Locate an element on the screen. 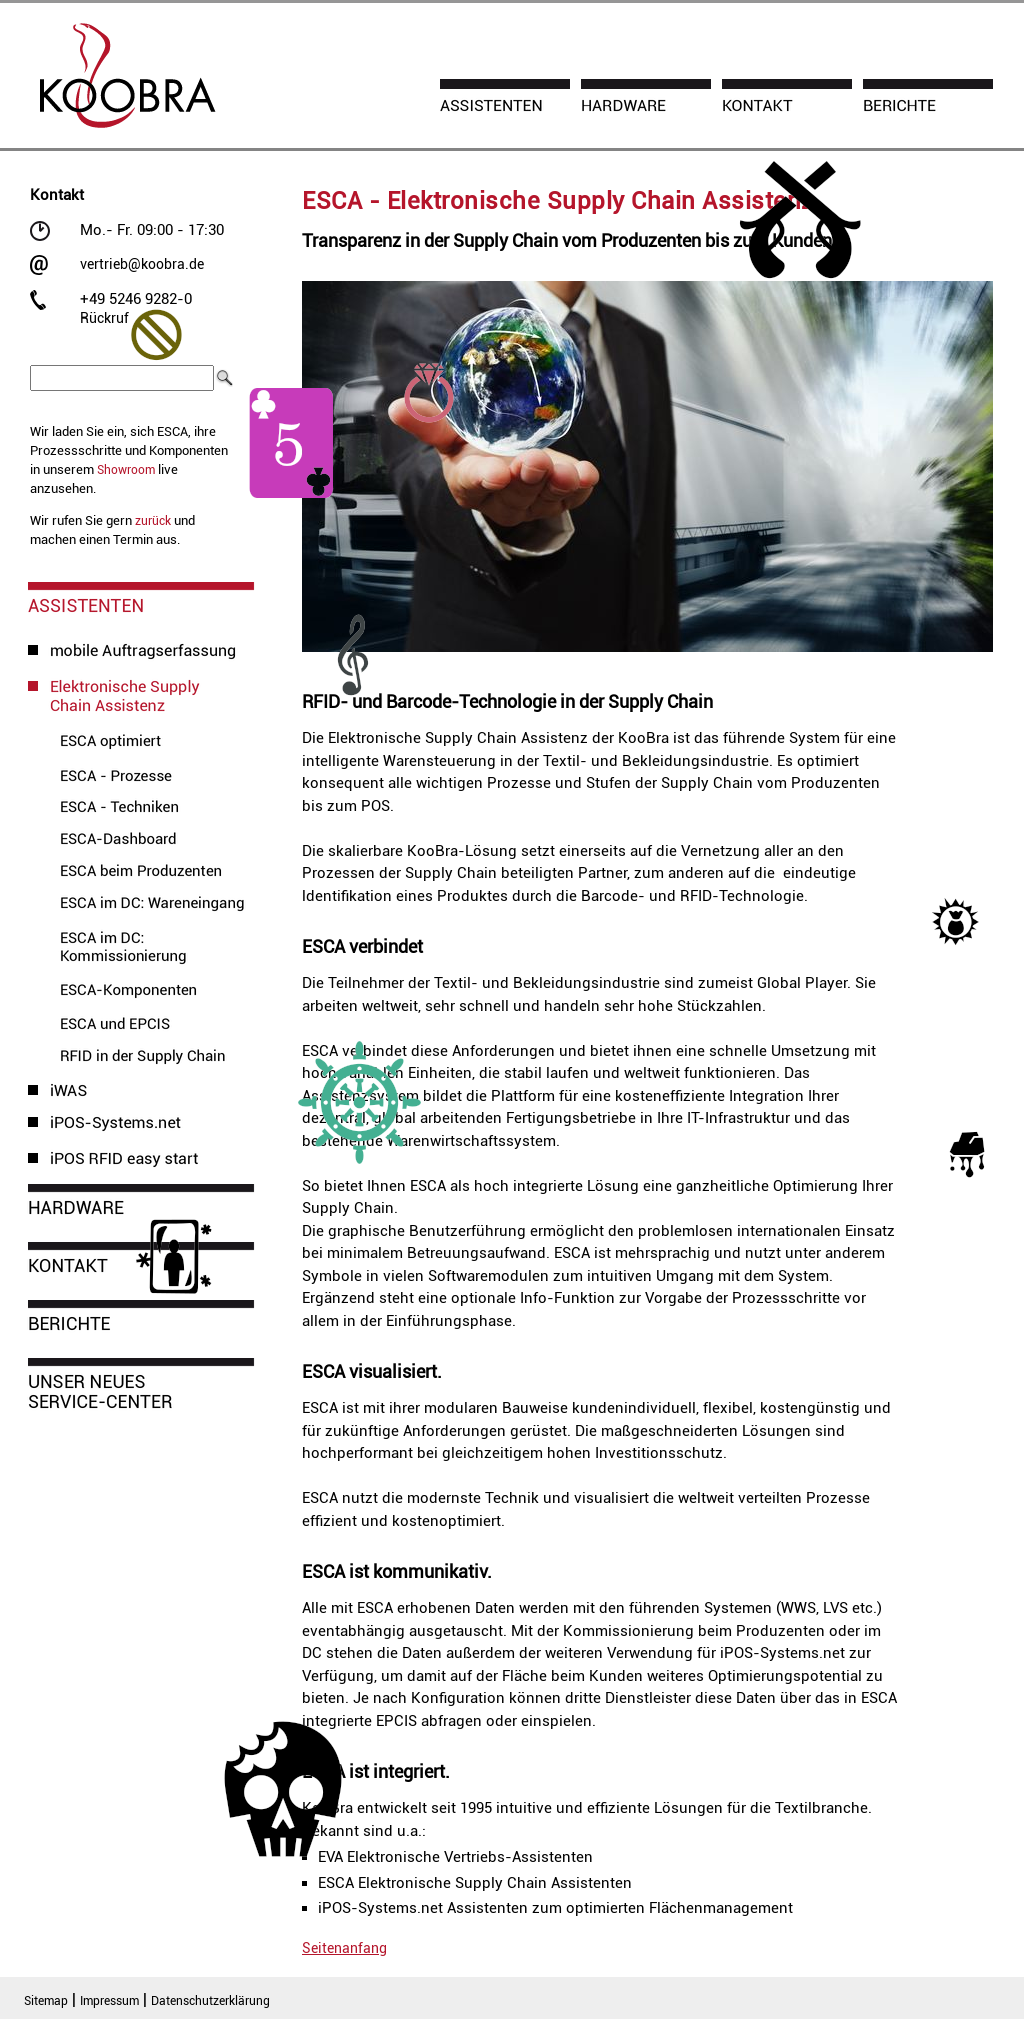  access music or audio settings is located at coordinates (353, 655).